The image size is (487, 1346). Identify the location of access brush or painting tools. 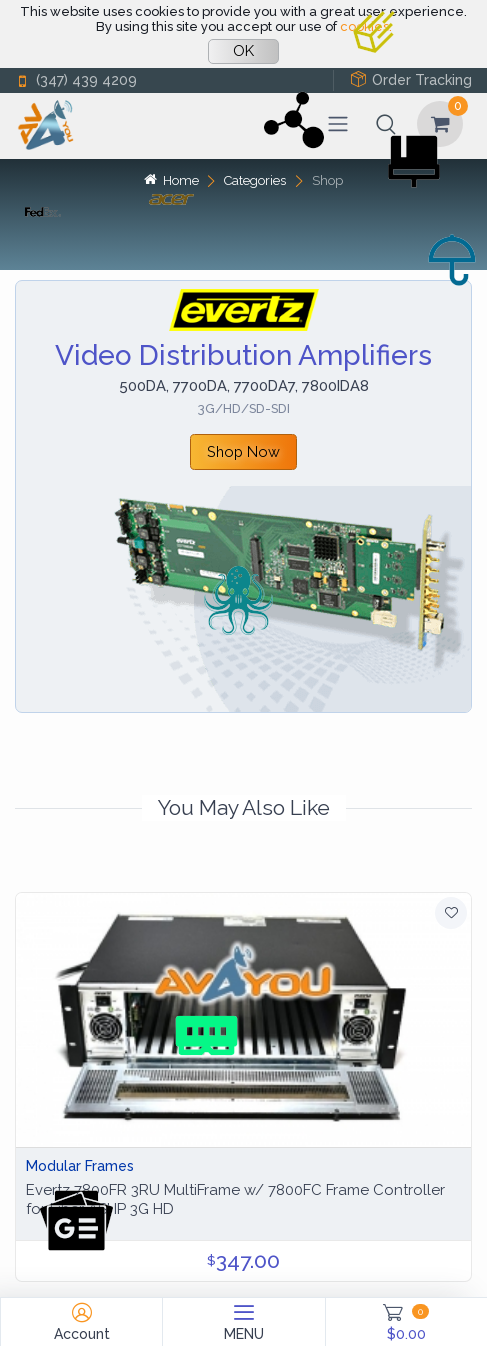
(414, 159).